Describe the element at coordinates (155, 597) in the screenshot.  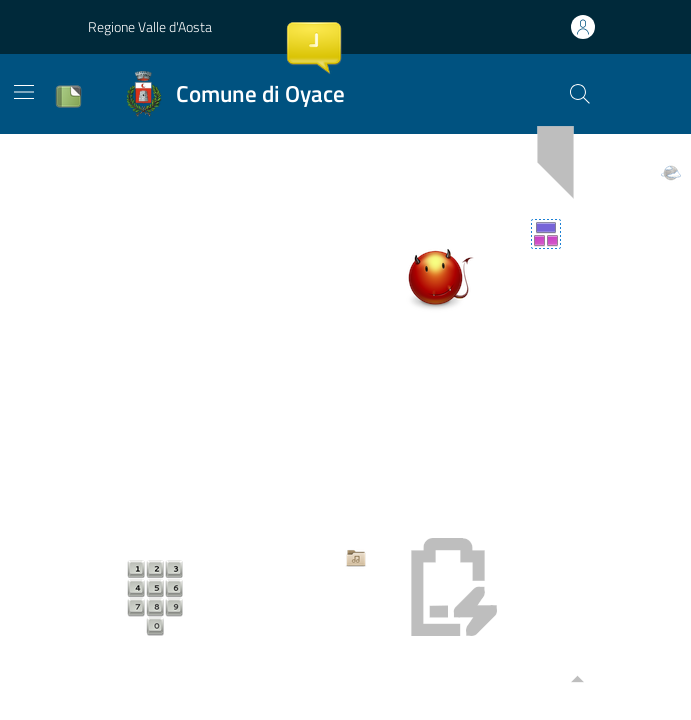
I see `open phone dialpad for entering numbers` at that location.